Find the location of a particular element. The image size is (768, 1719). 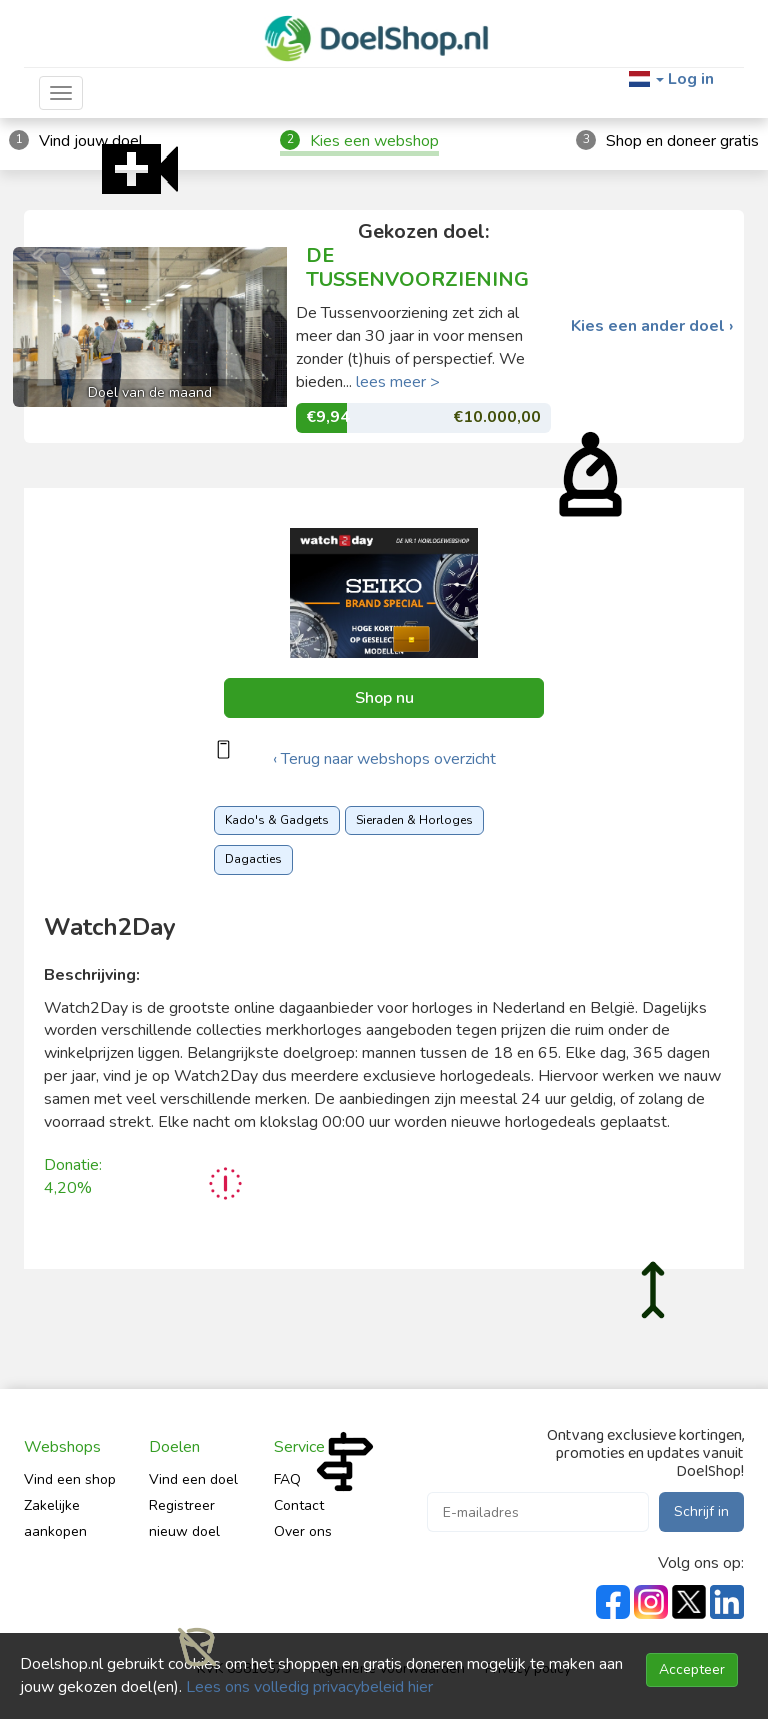

scroll to top of page is located at coordinates (653, 1290).